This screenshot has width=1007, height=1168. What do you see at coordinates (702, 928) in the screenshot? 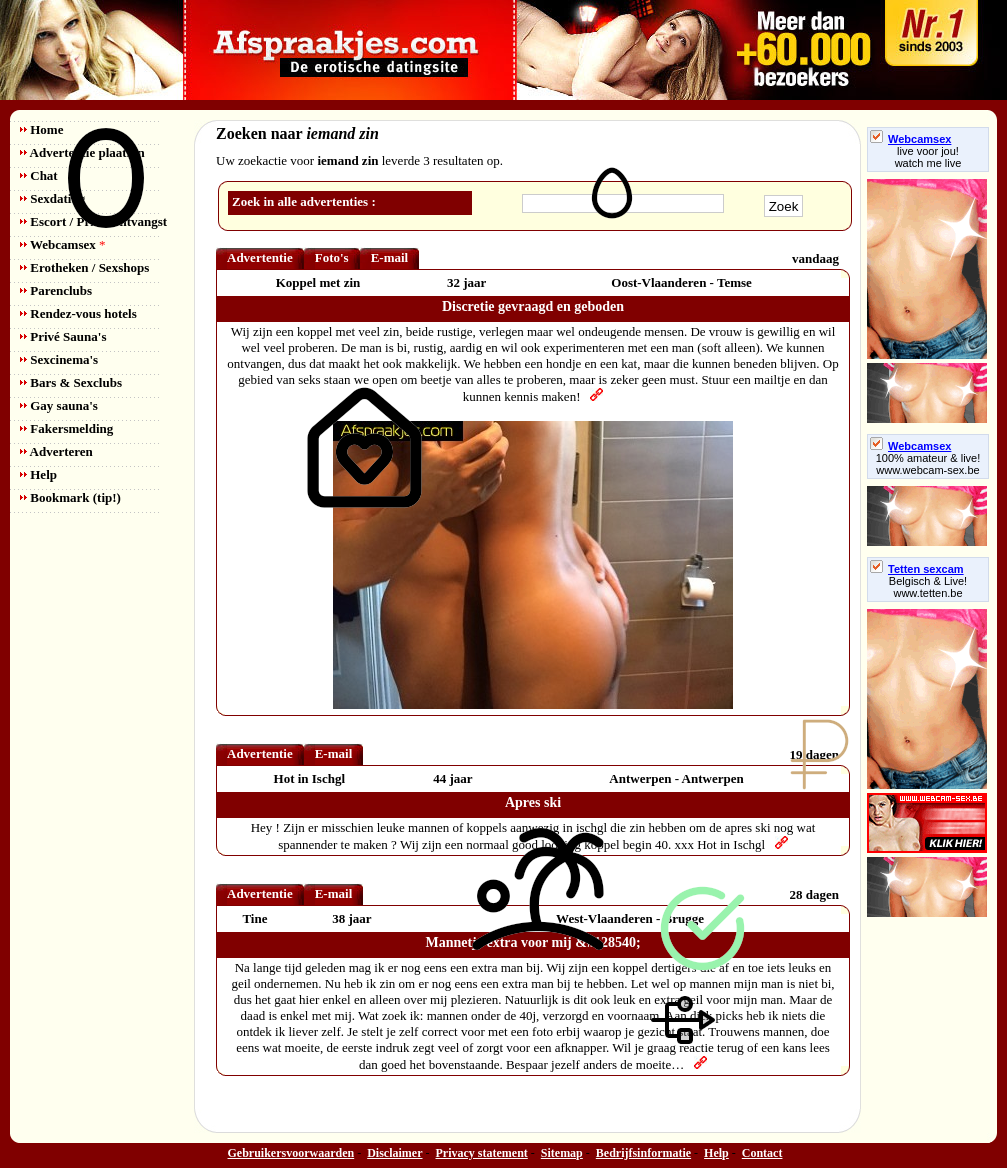
I see `task or action completed successfully` at bounding box center [702, 928].